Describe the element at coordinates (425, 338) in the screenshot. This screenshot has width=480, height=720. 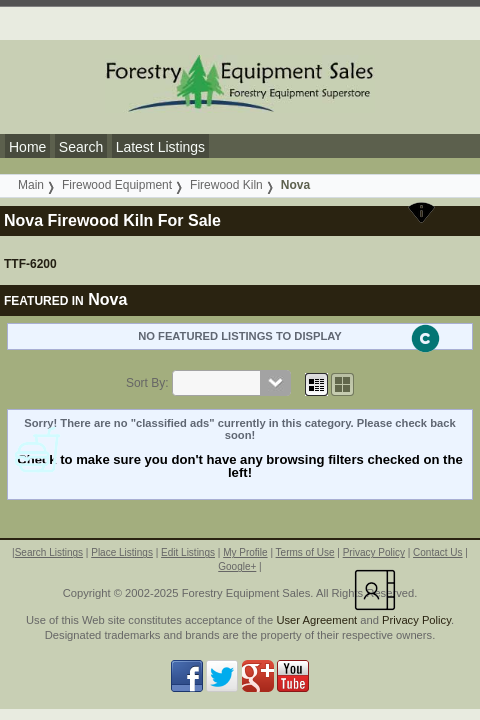
I see `indicates copyrighted content` at that location.